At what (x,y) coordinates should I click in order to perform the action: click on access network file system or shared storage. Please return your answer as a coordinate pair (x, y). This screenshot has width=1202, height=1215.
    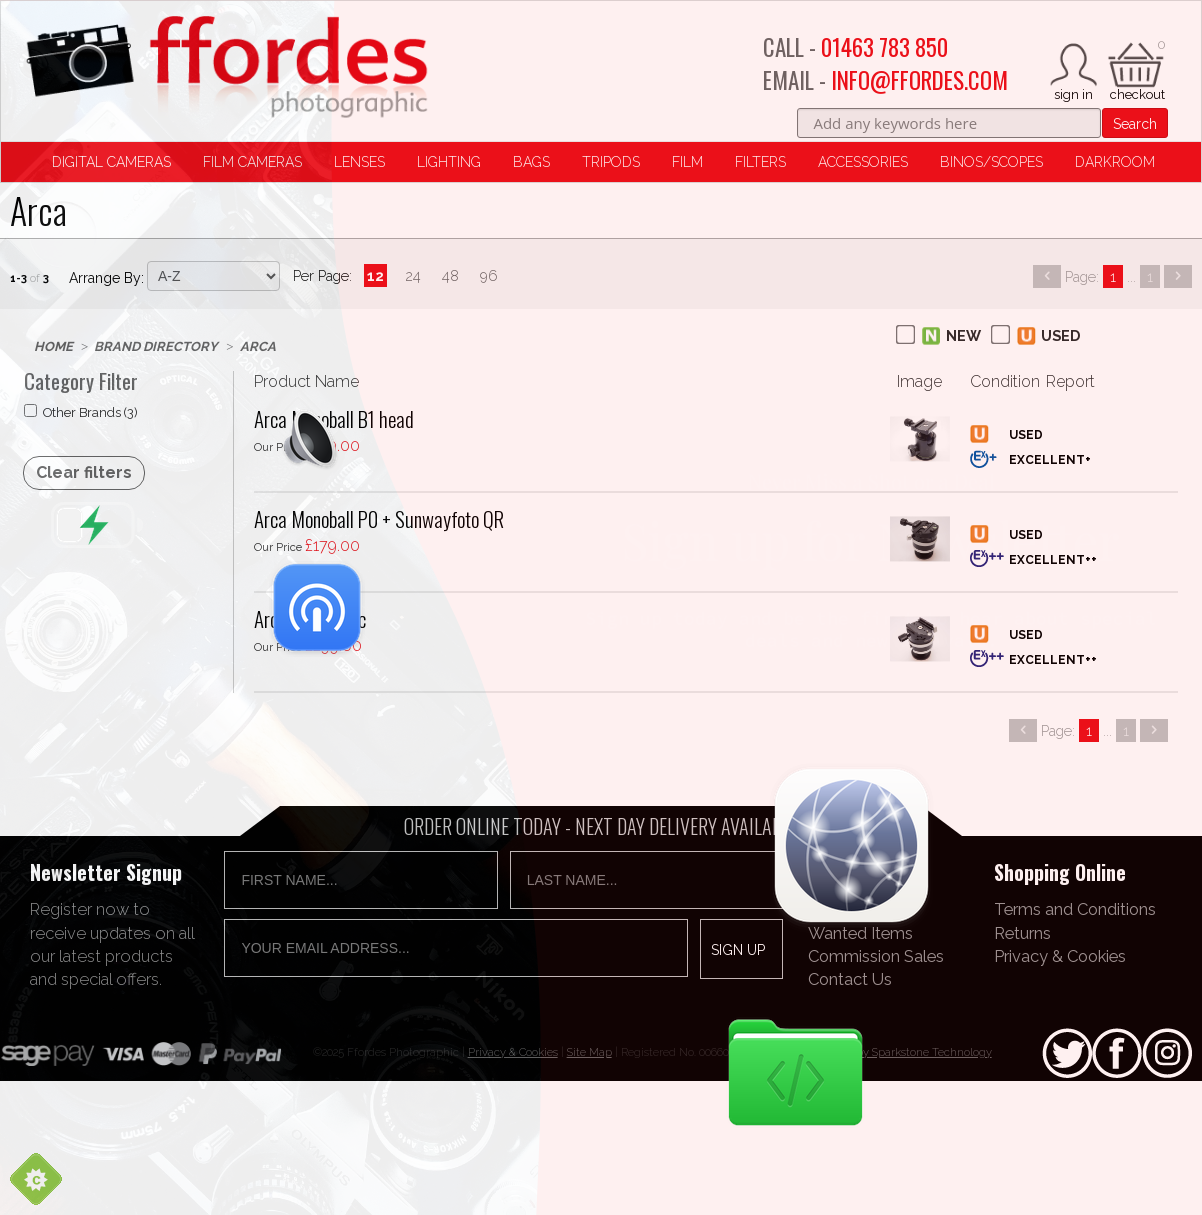
    Looking at the image, I should click on (851, 845).